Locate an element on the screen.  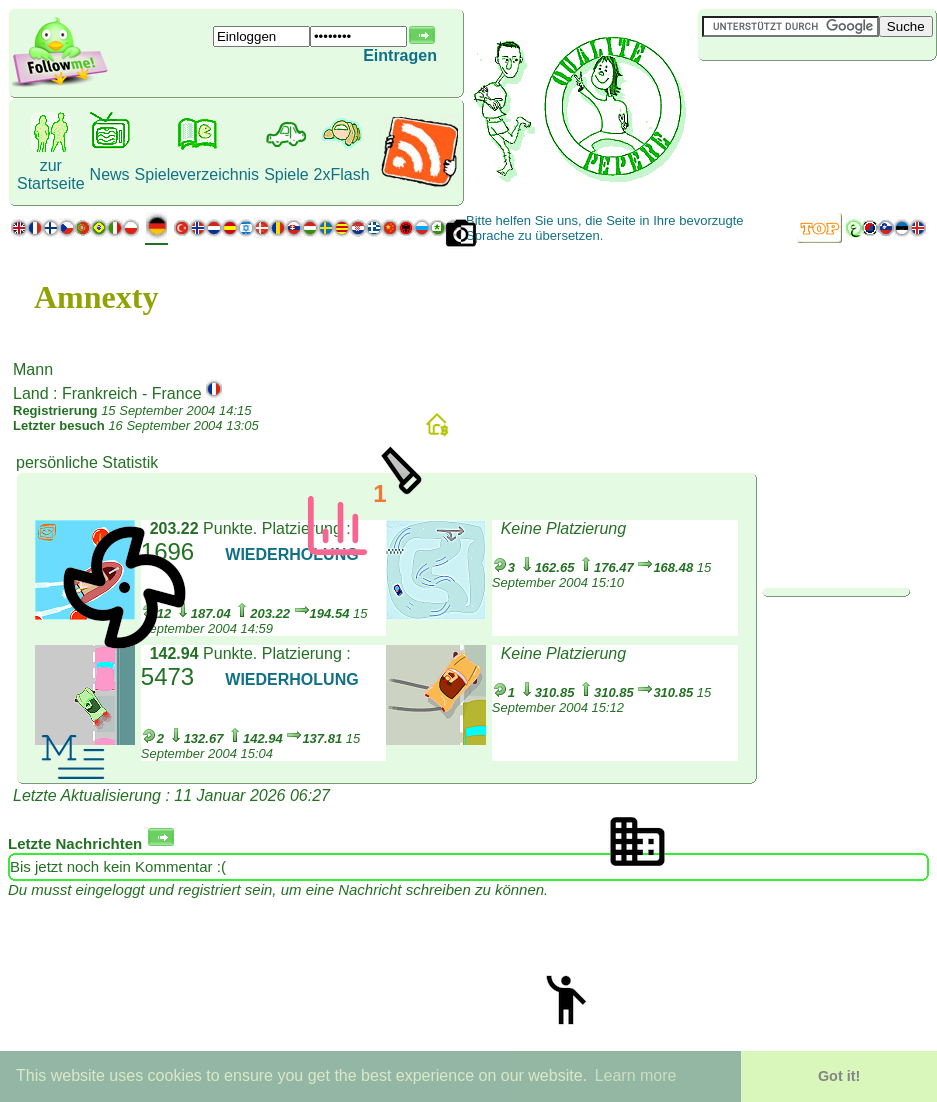
adjust fan or ventilation settings is located at coordinates (124, 587).